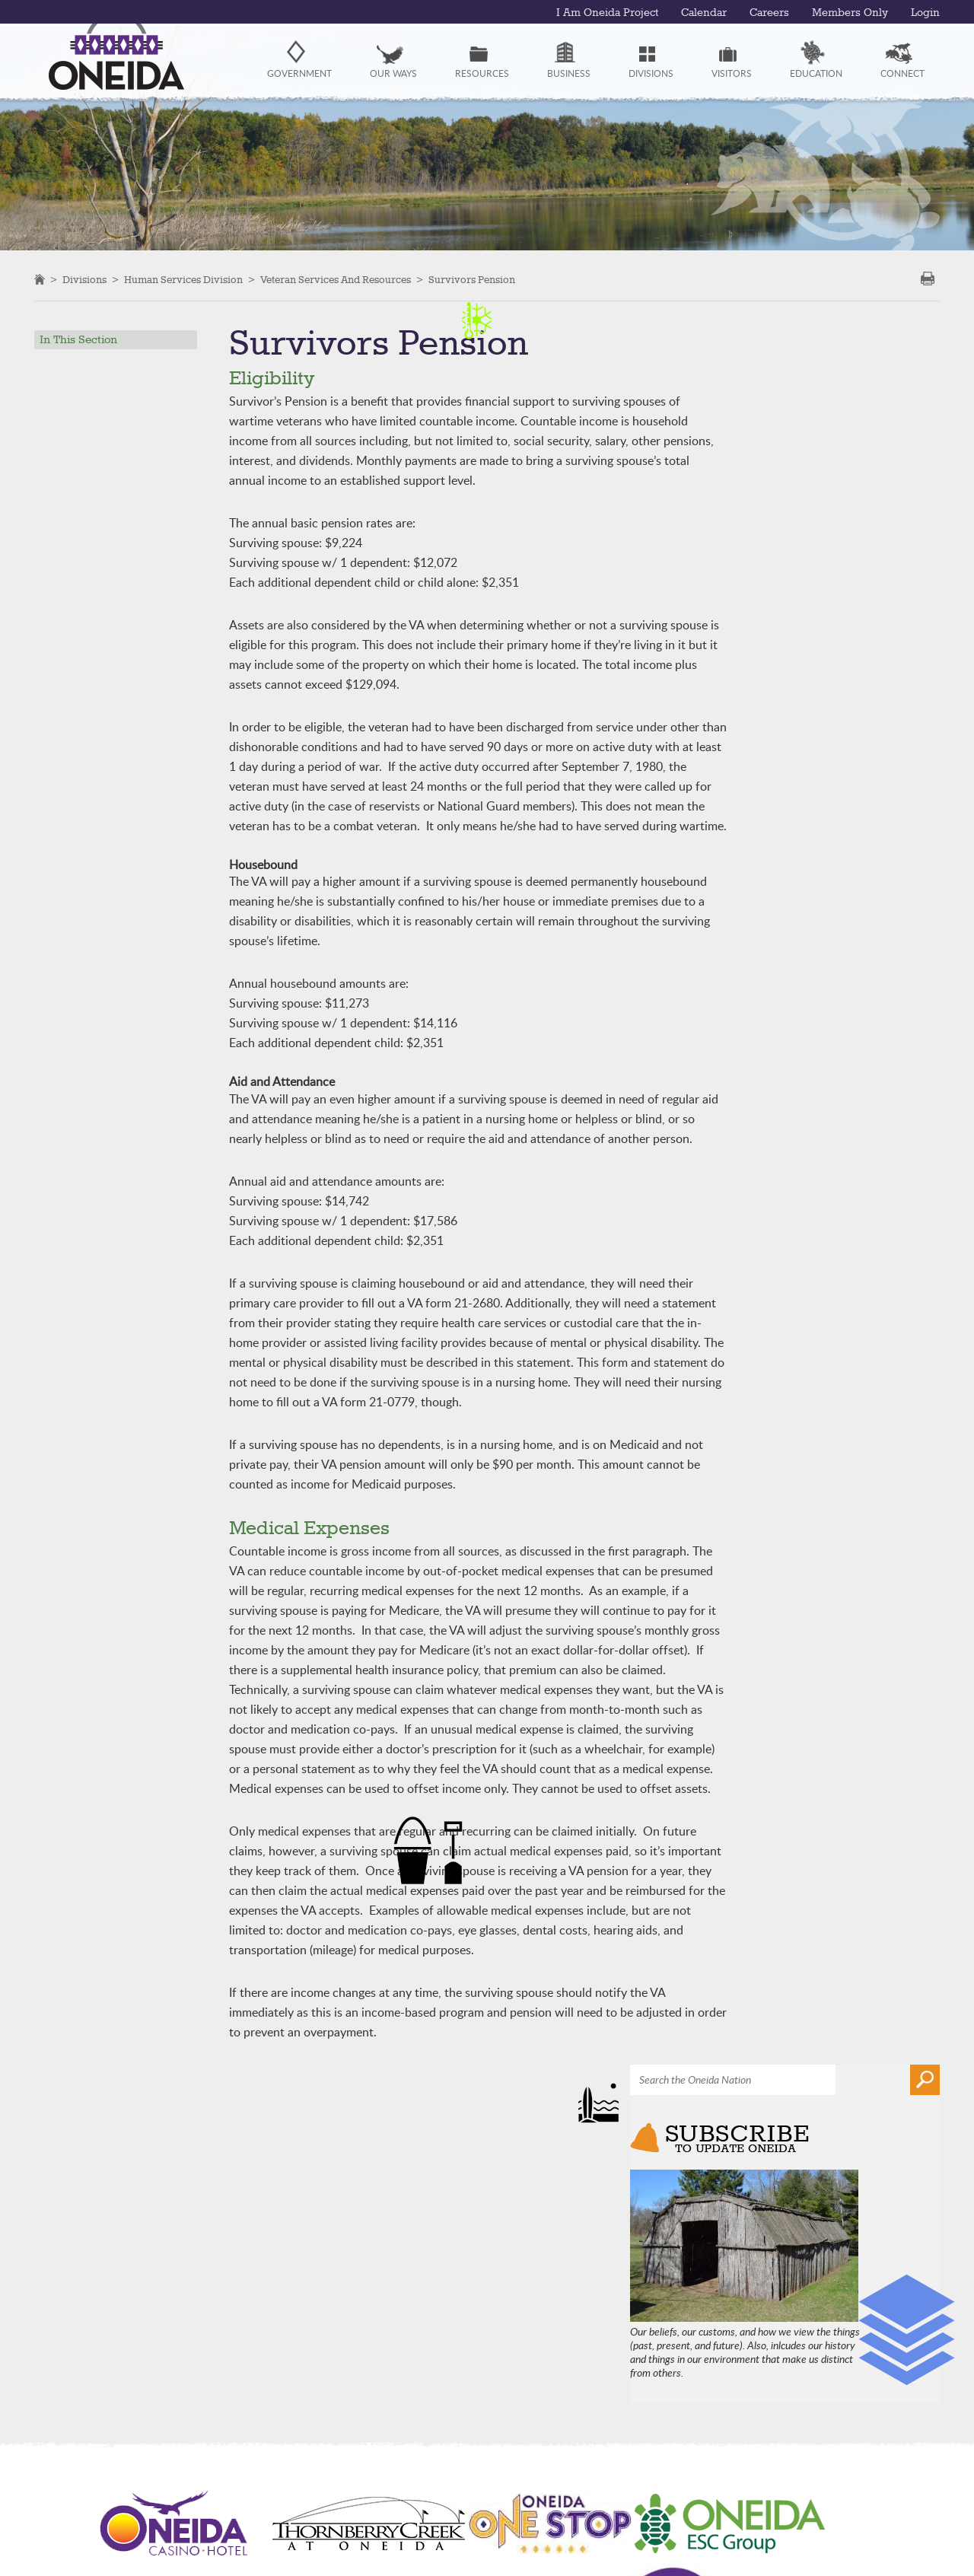  What do you see at coordinates (906, 2329) in the screenshot?
I see `view layers or stacked elements` at bounding box center [906, 2329].